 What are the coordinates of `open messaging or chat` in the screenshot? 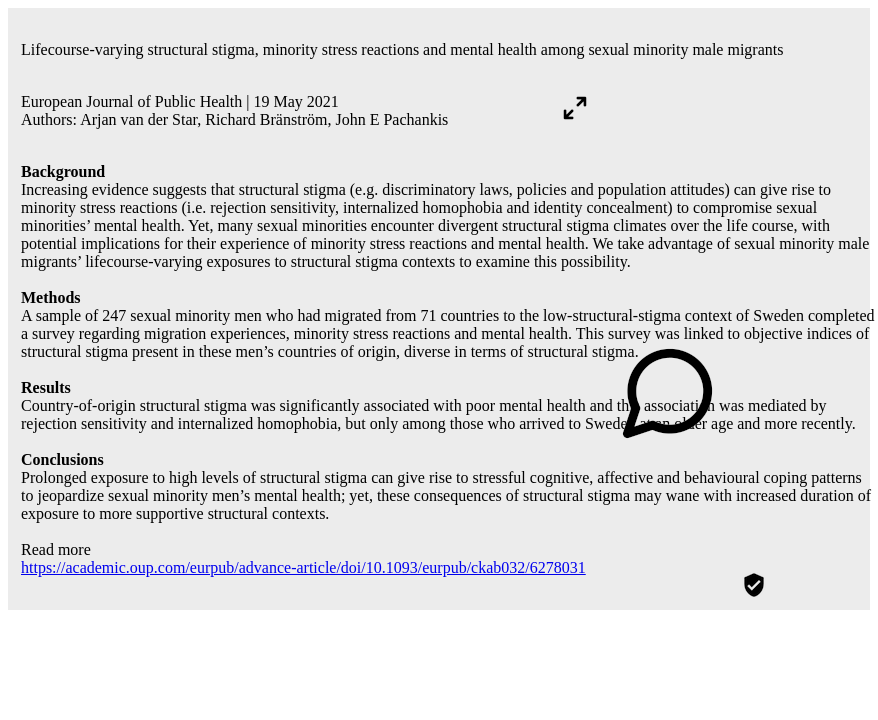 It's located at (667, 393).